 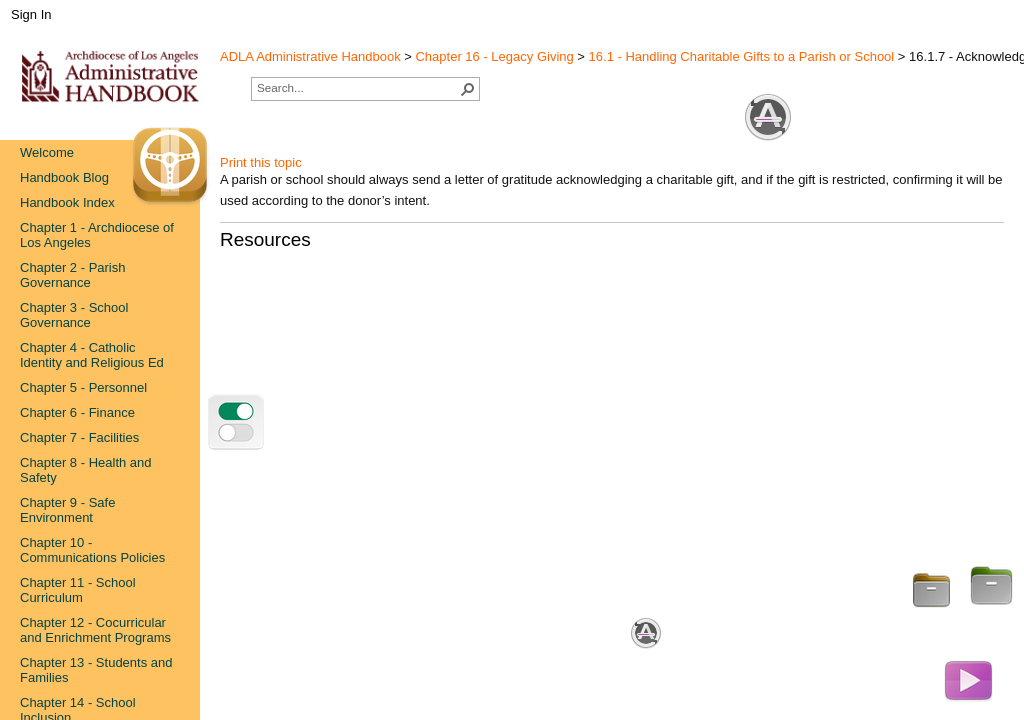 What do you see at coordinates (768, 117) in the screenshot?
I see `open the software update manager` at bounding box center [768, 117].